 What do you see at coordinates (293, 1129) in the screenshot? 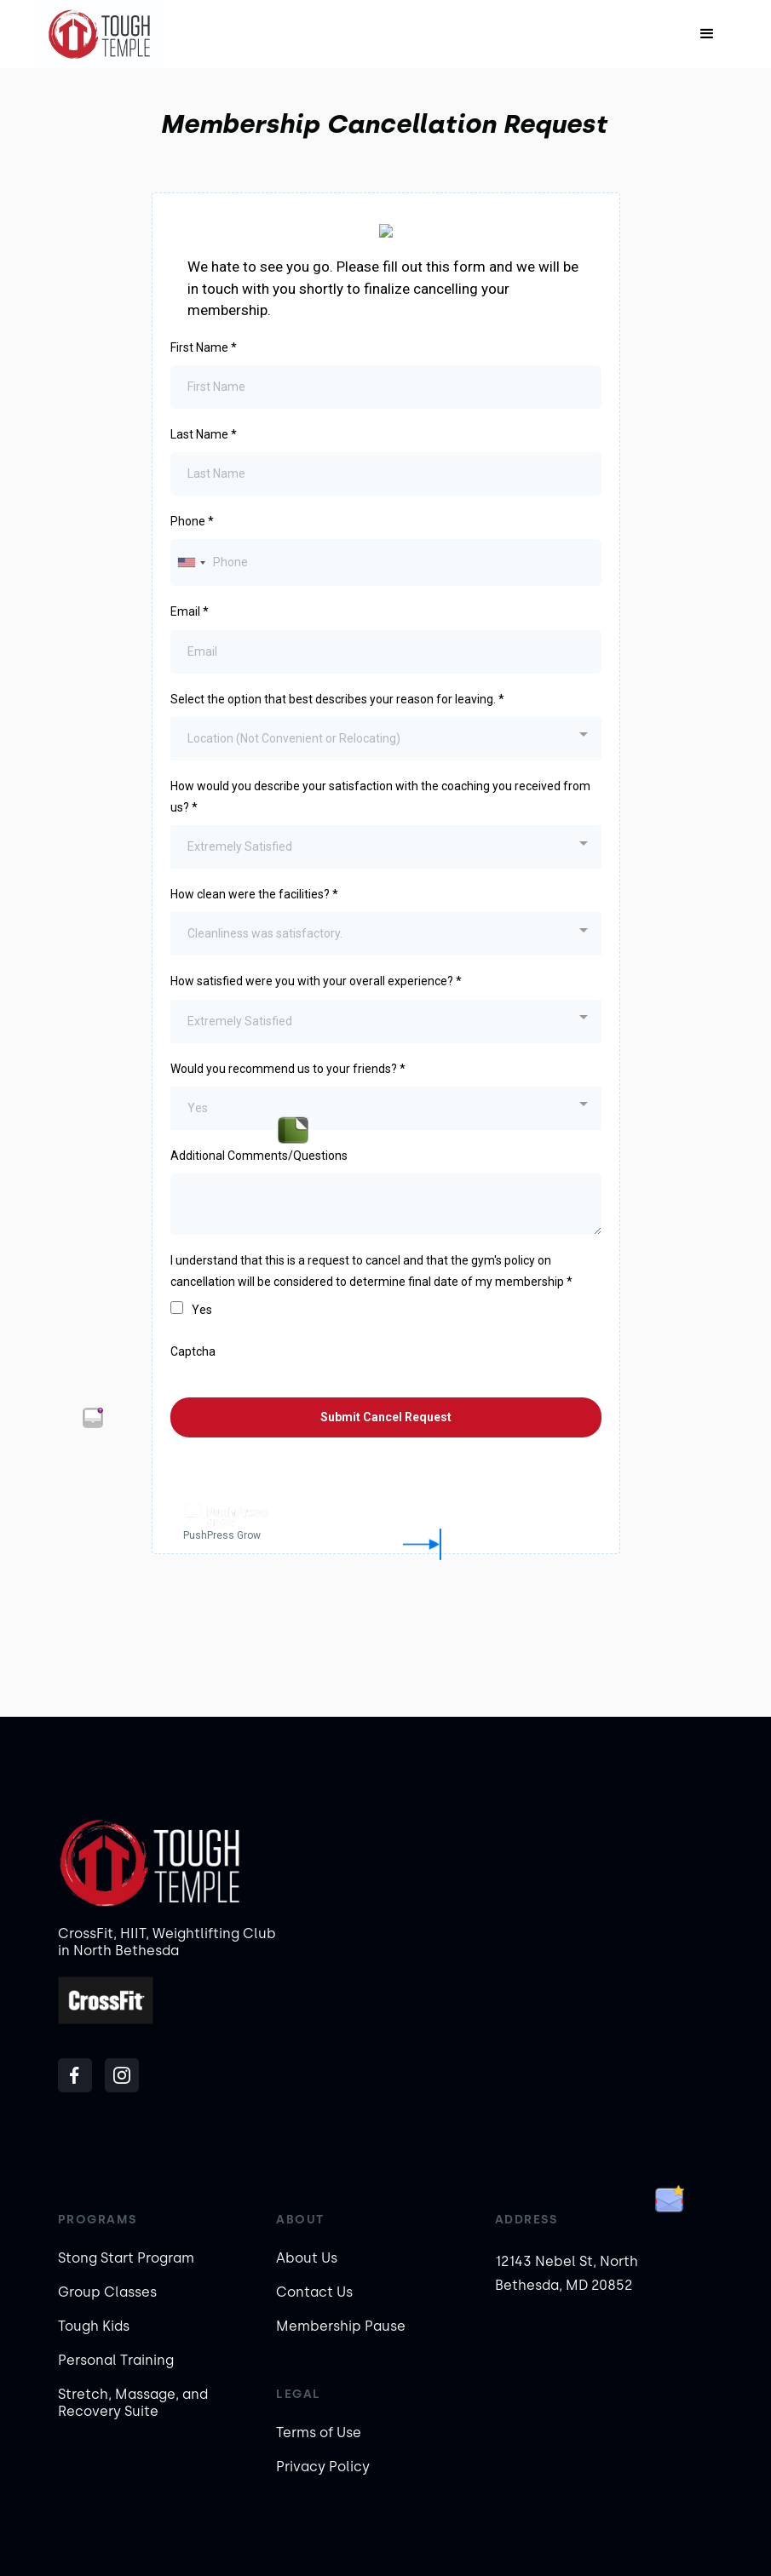
I see `change desktop wallpaper settings` at bounding box center [293, 1129].